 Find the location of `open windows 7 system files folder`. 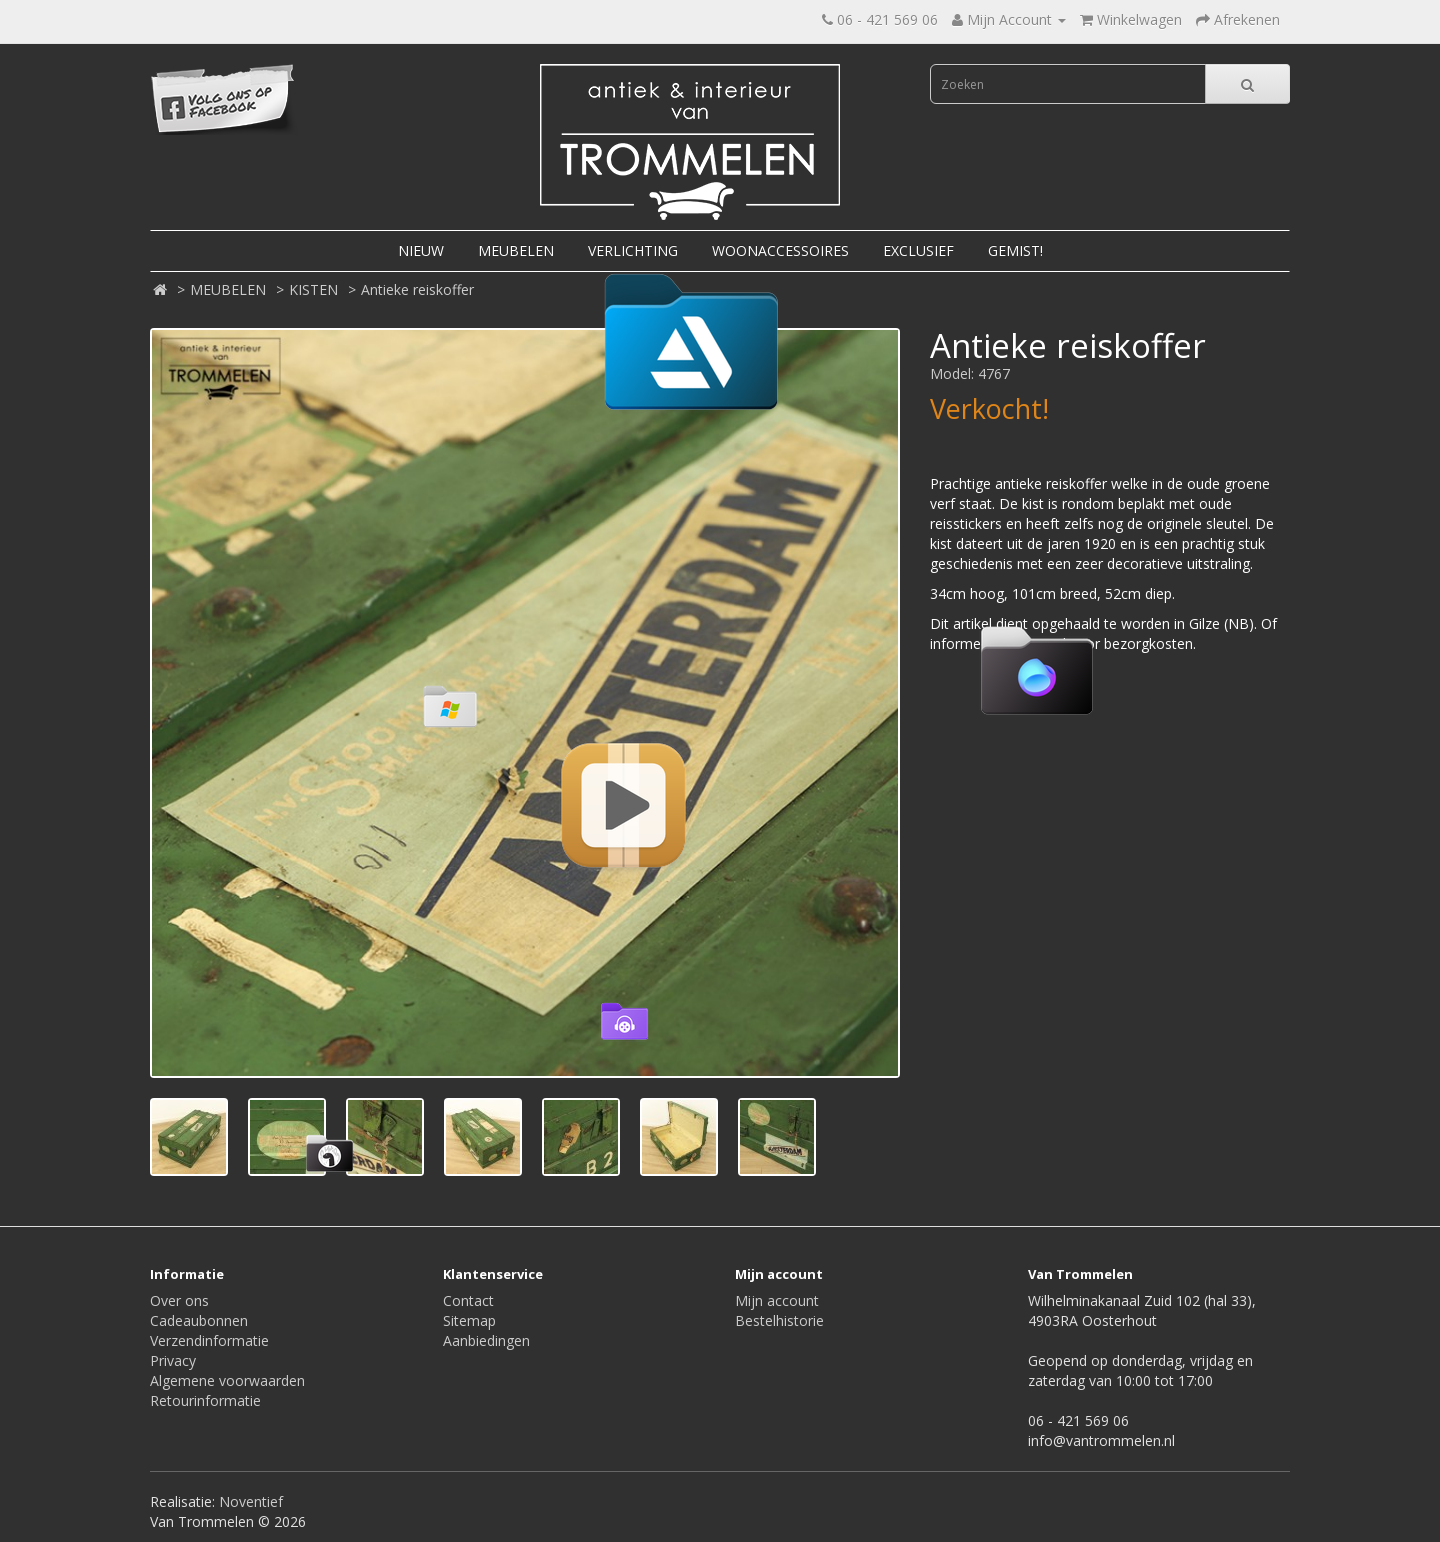

open windows 7 system files folder is located at coordinates (450, 708).